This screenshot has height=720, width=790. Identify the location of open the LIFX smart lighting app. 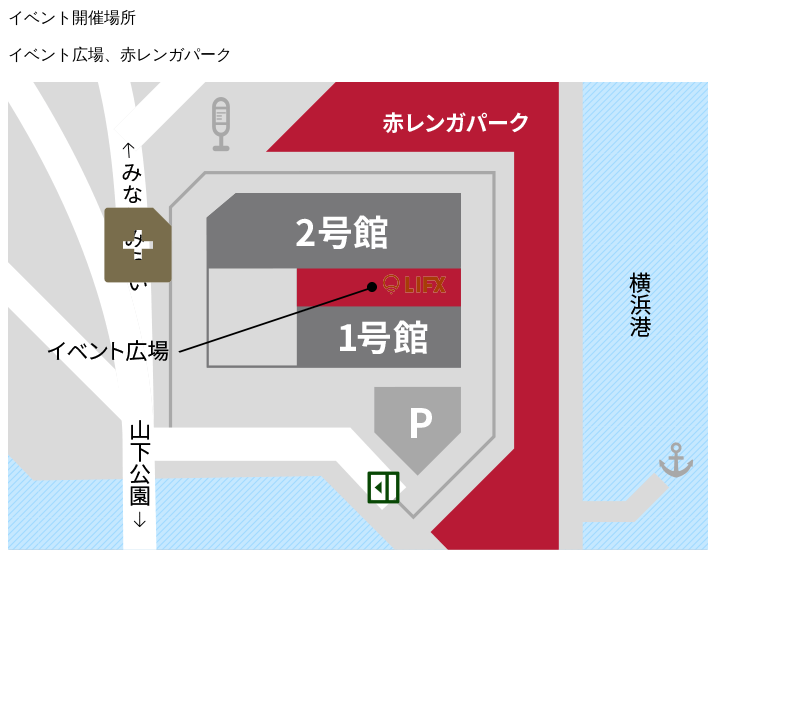
(414, 284).